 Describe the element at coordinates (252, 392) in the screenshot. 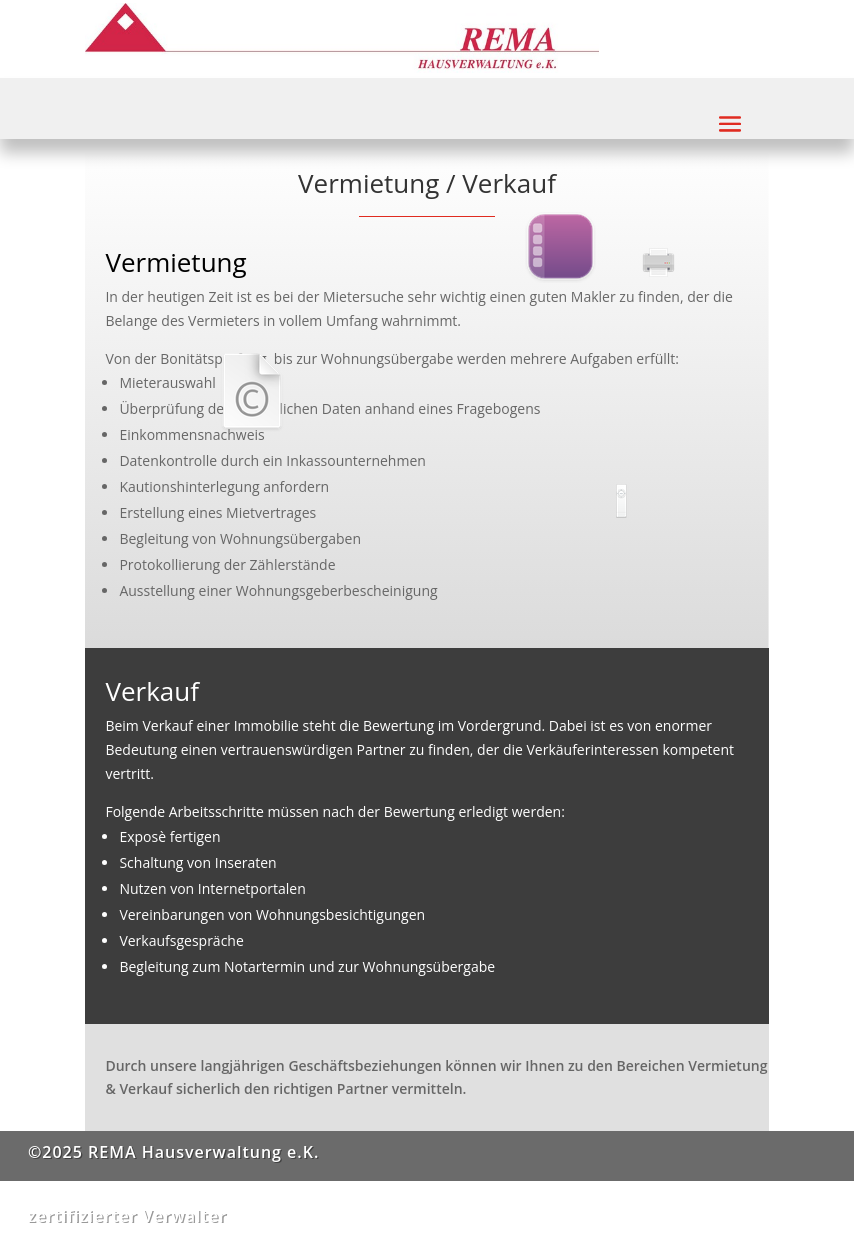

I see `indicates a file currently being copied` at that location.